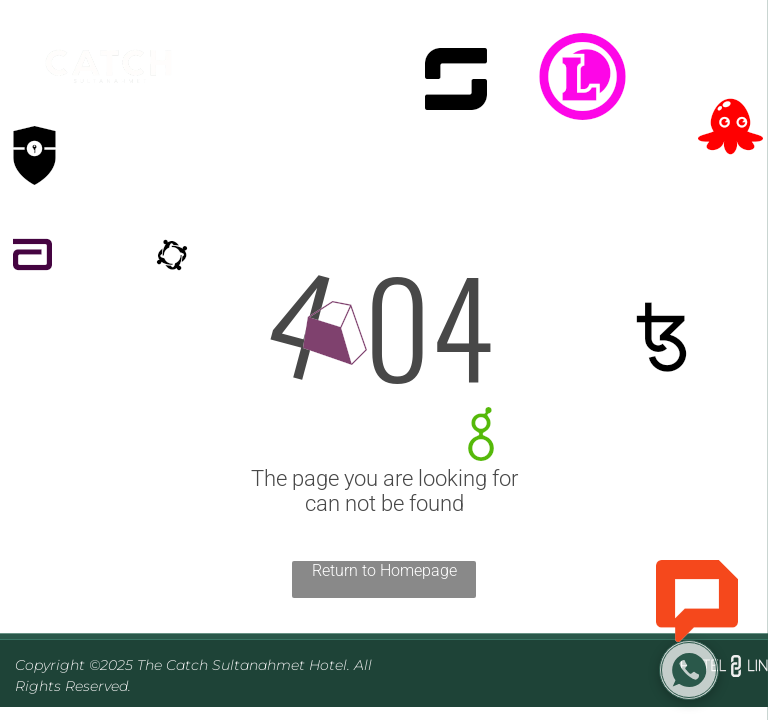  Describe the element at coordinates (697, 601) in the screenshot. I see `open Google Chat` at that location.